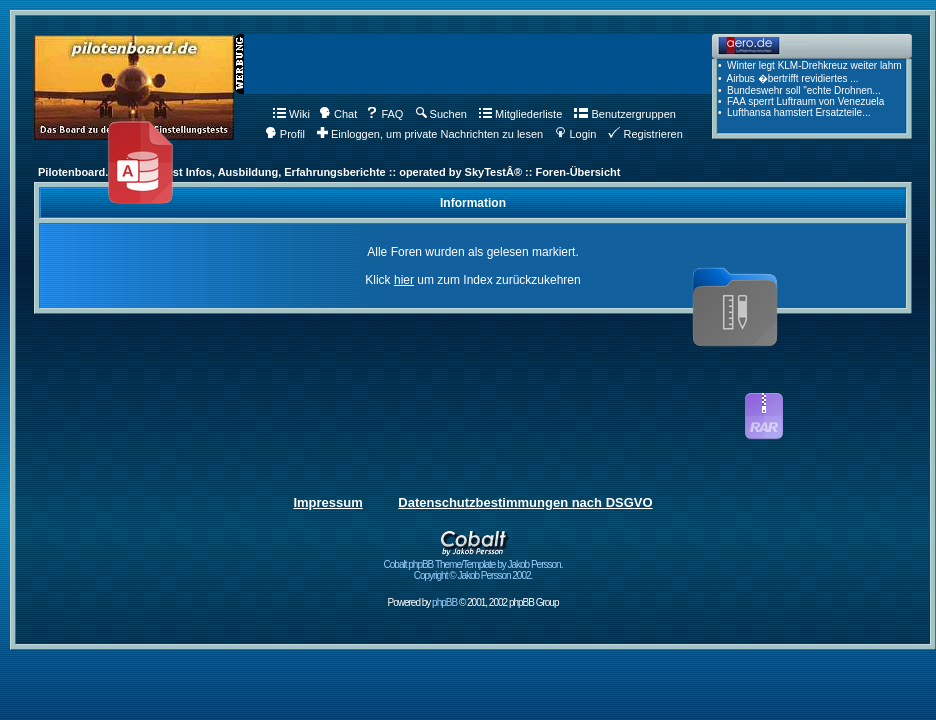  Describe the element at coordinates (735, 307) in the screenshot. I see `open templates folder` at that location.